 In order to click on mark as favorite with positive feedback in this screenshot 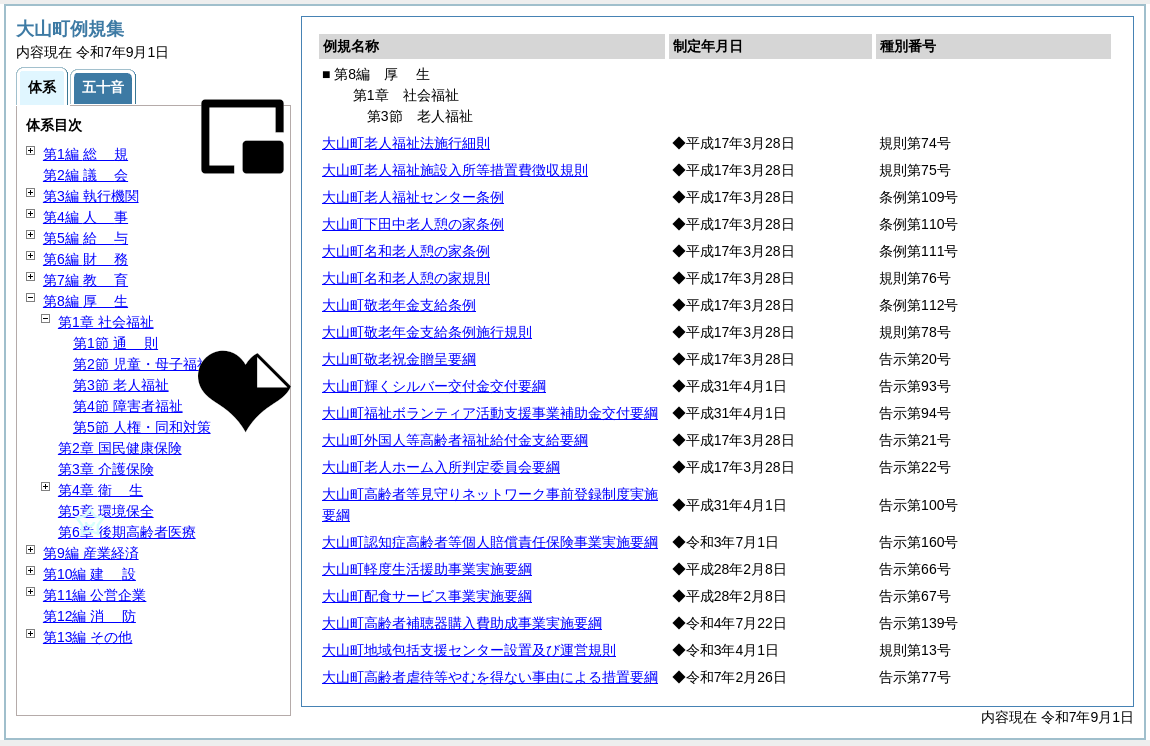, I will do `click(90, 522)`.